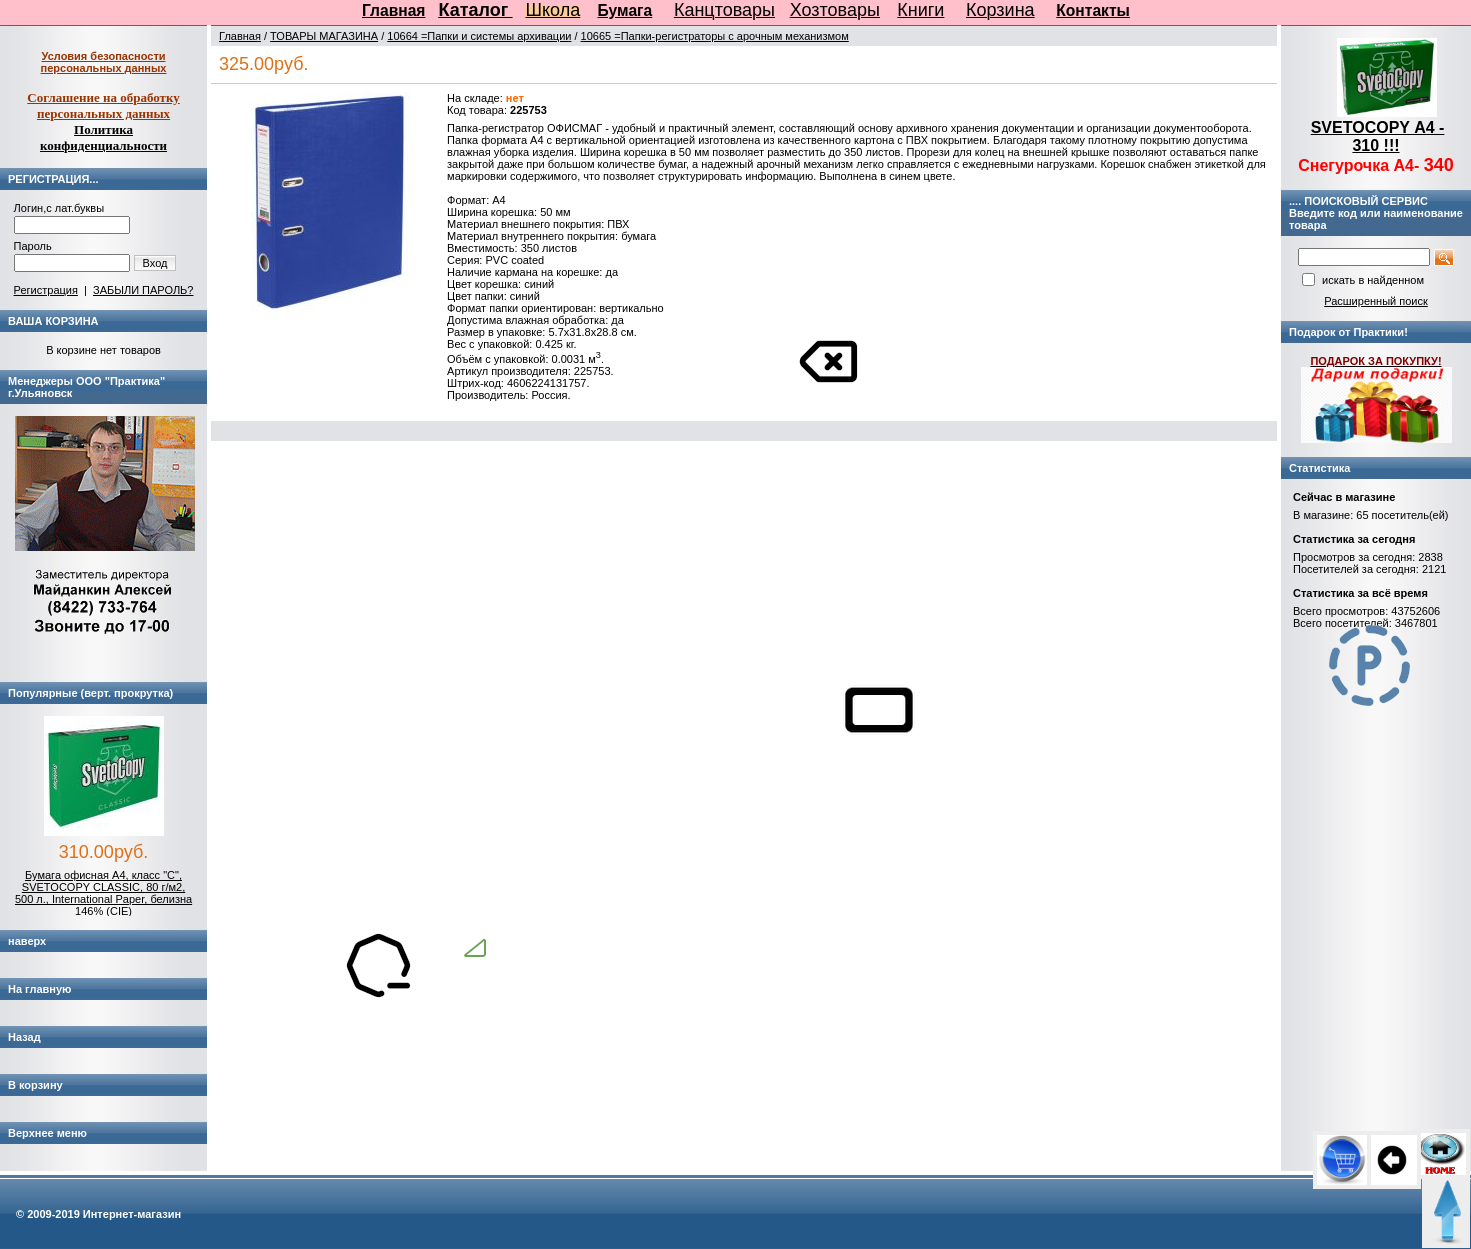  What do you see at coordinates (475, 948) in the screenshot?
I see `play media or start playback` at bounding box center [475, 948].